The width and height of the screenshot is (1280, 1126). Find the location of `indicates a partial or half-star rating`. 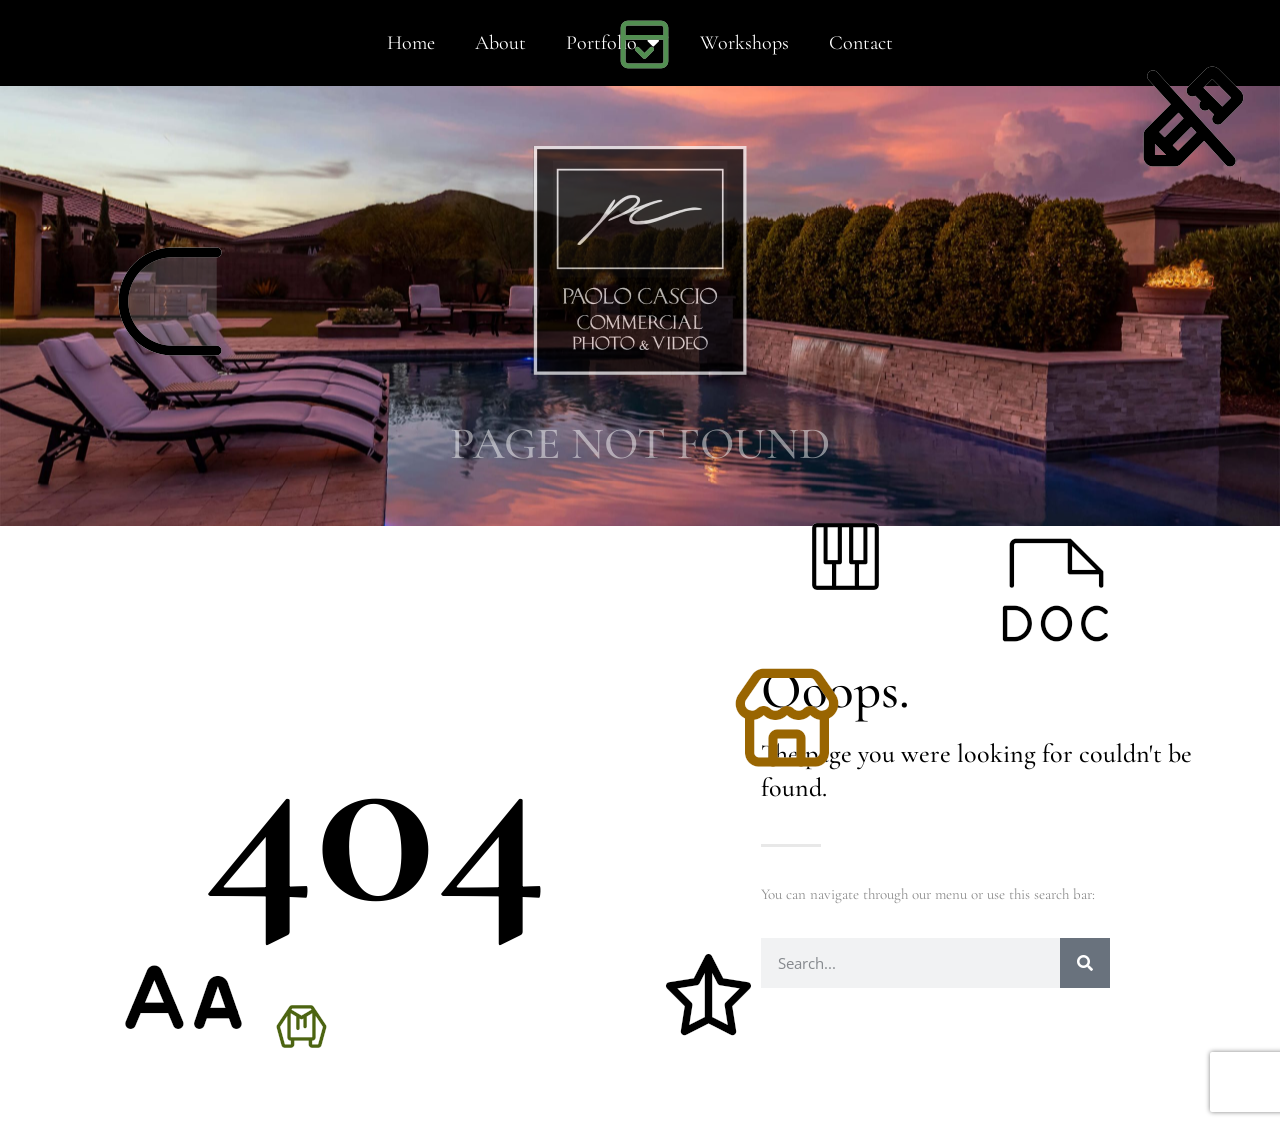

indicates a partial or half-star rating is located at coordinates (708, 998).